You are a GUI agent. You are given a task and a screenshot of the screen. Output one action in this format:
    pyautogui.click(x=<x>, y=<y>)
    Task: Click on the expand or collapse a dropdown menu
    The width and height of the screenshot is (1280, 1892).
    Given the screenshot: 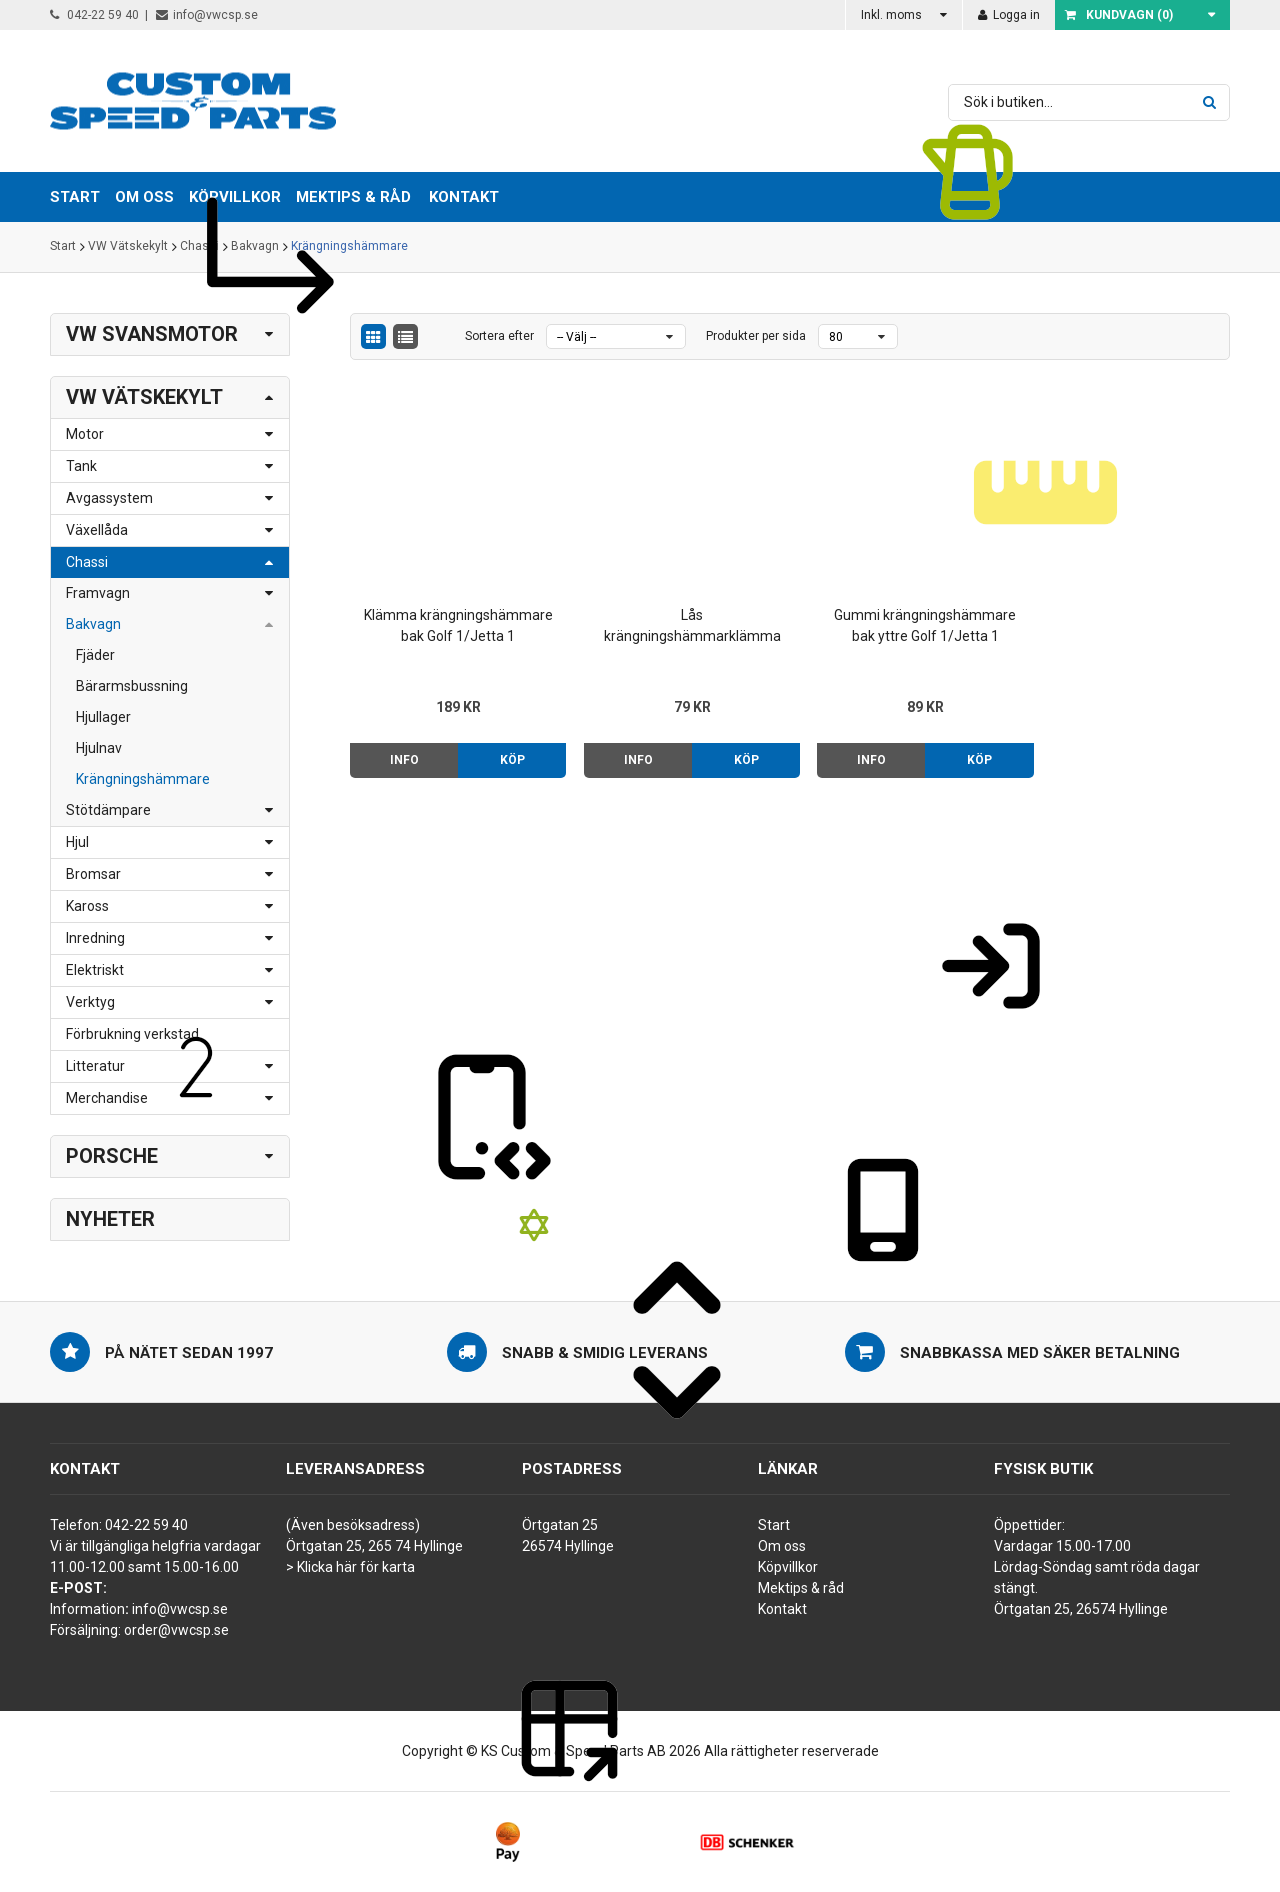 What is the action you would take?
    pyautogui.click(x=677, y=1340)
    